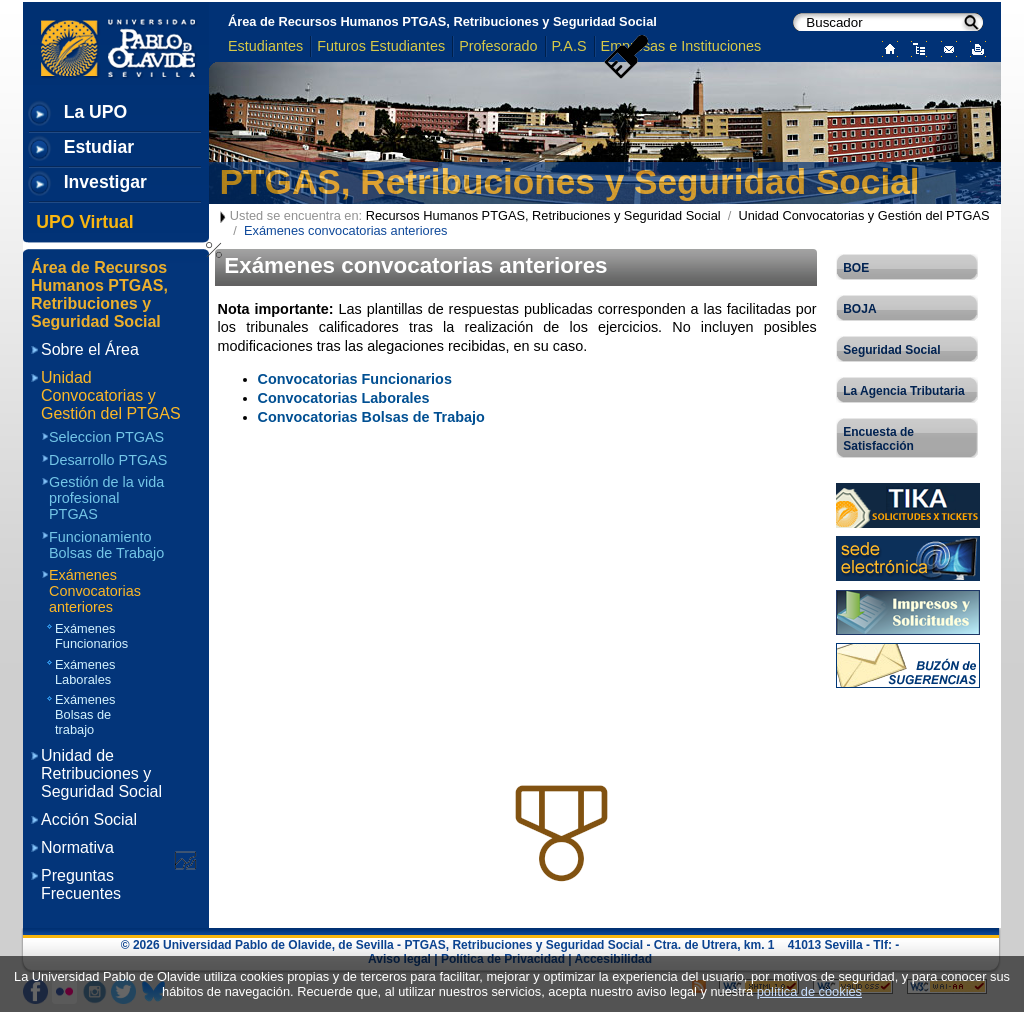  I want to click on view discount or promotional pricing, so click(214, 250).